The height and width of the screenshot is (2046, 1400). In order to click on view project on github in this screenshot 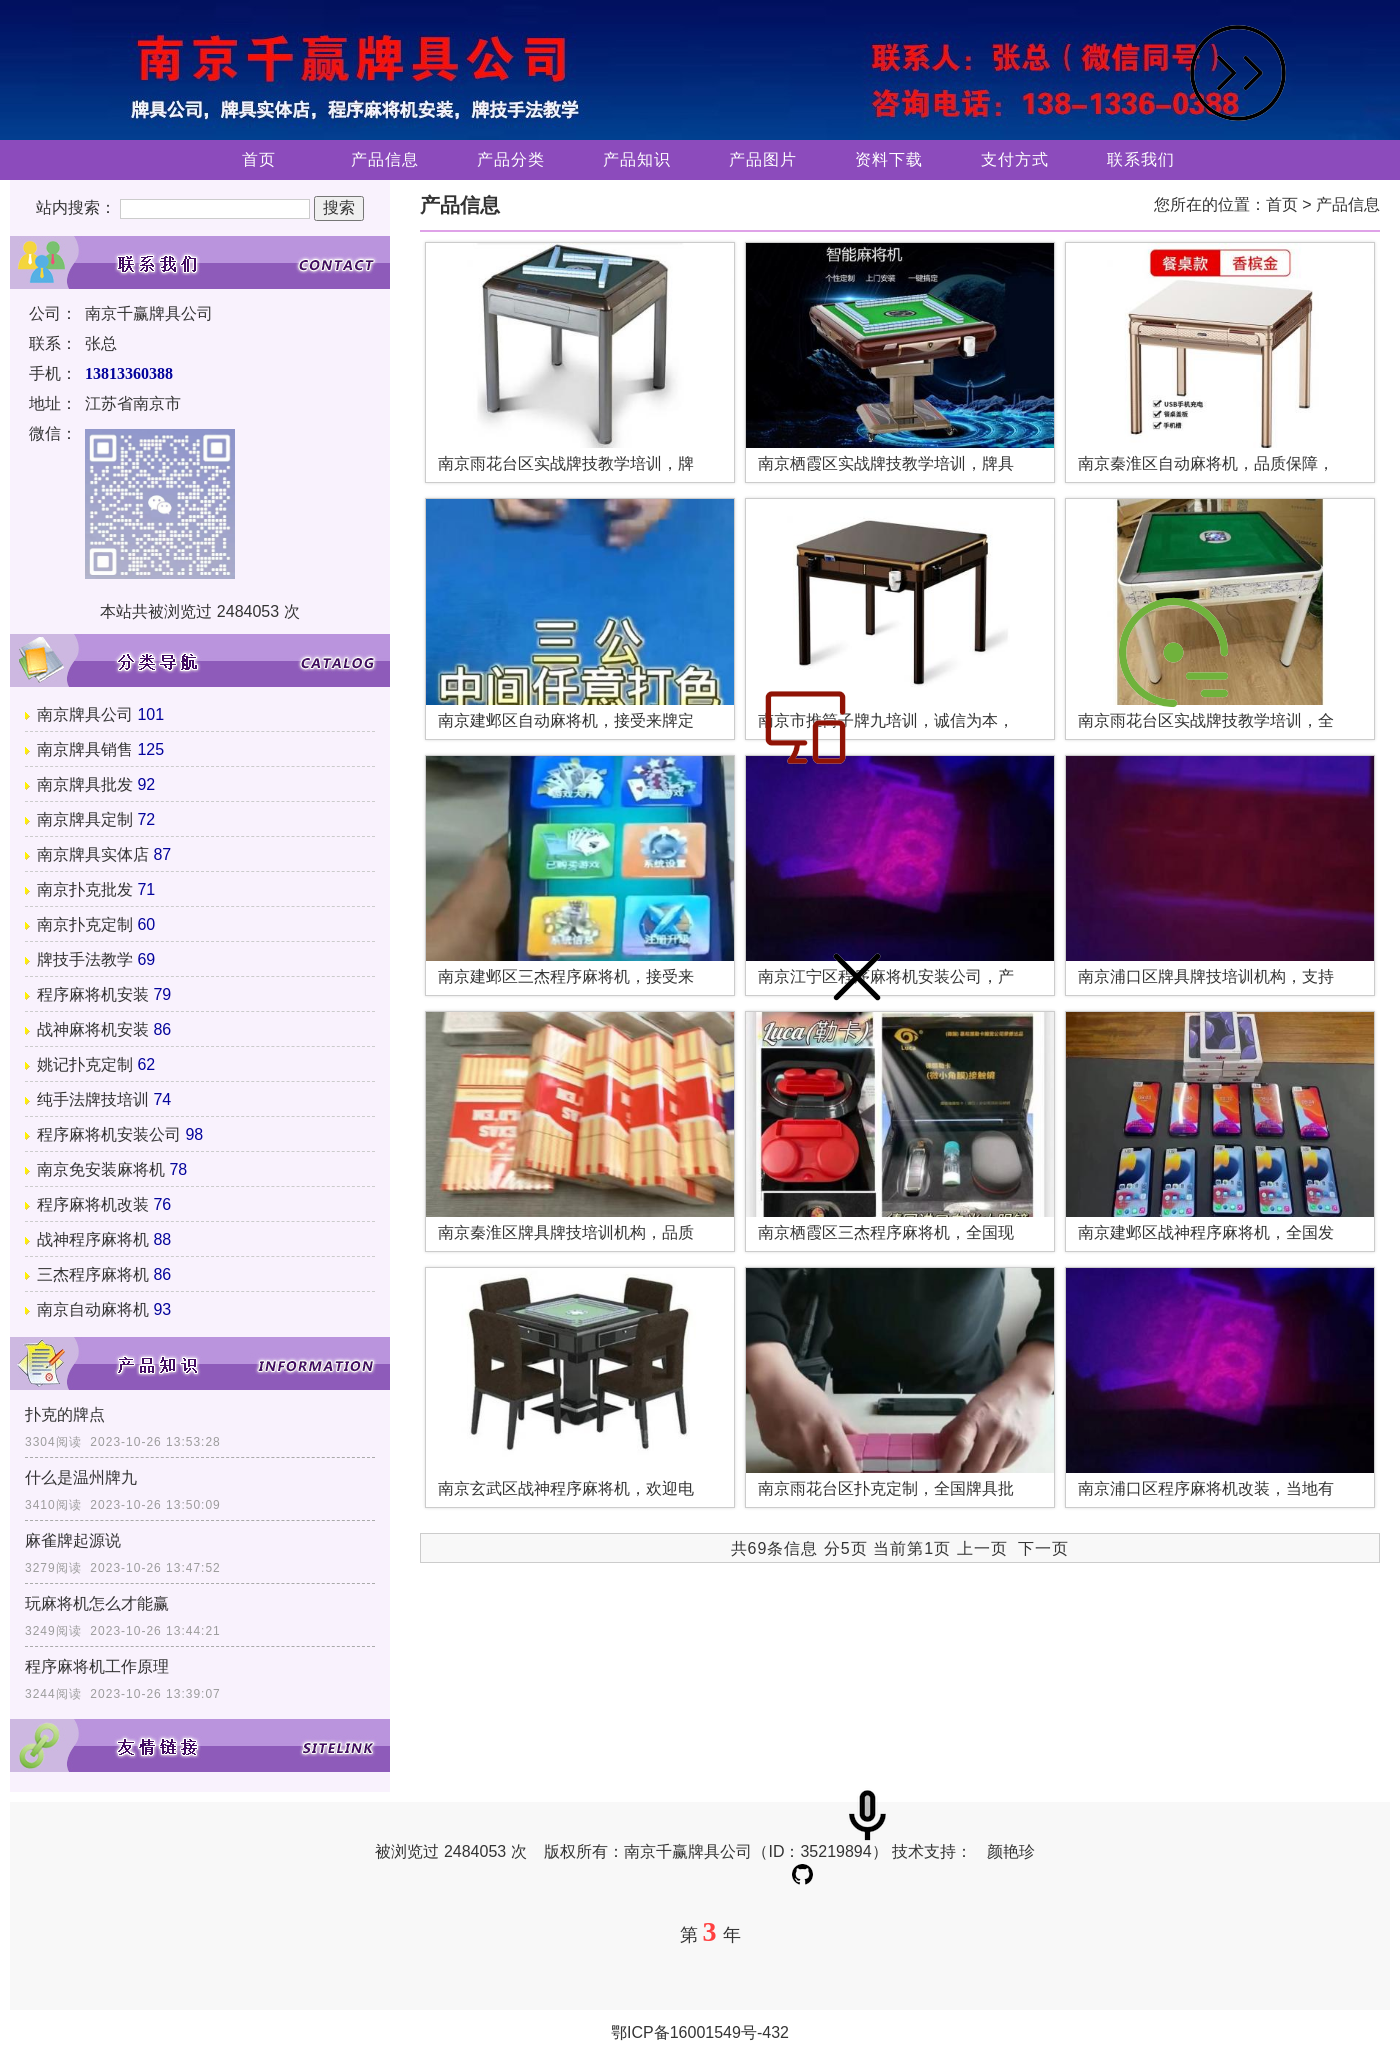, I will do `click(802, 1874)`.